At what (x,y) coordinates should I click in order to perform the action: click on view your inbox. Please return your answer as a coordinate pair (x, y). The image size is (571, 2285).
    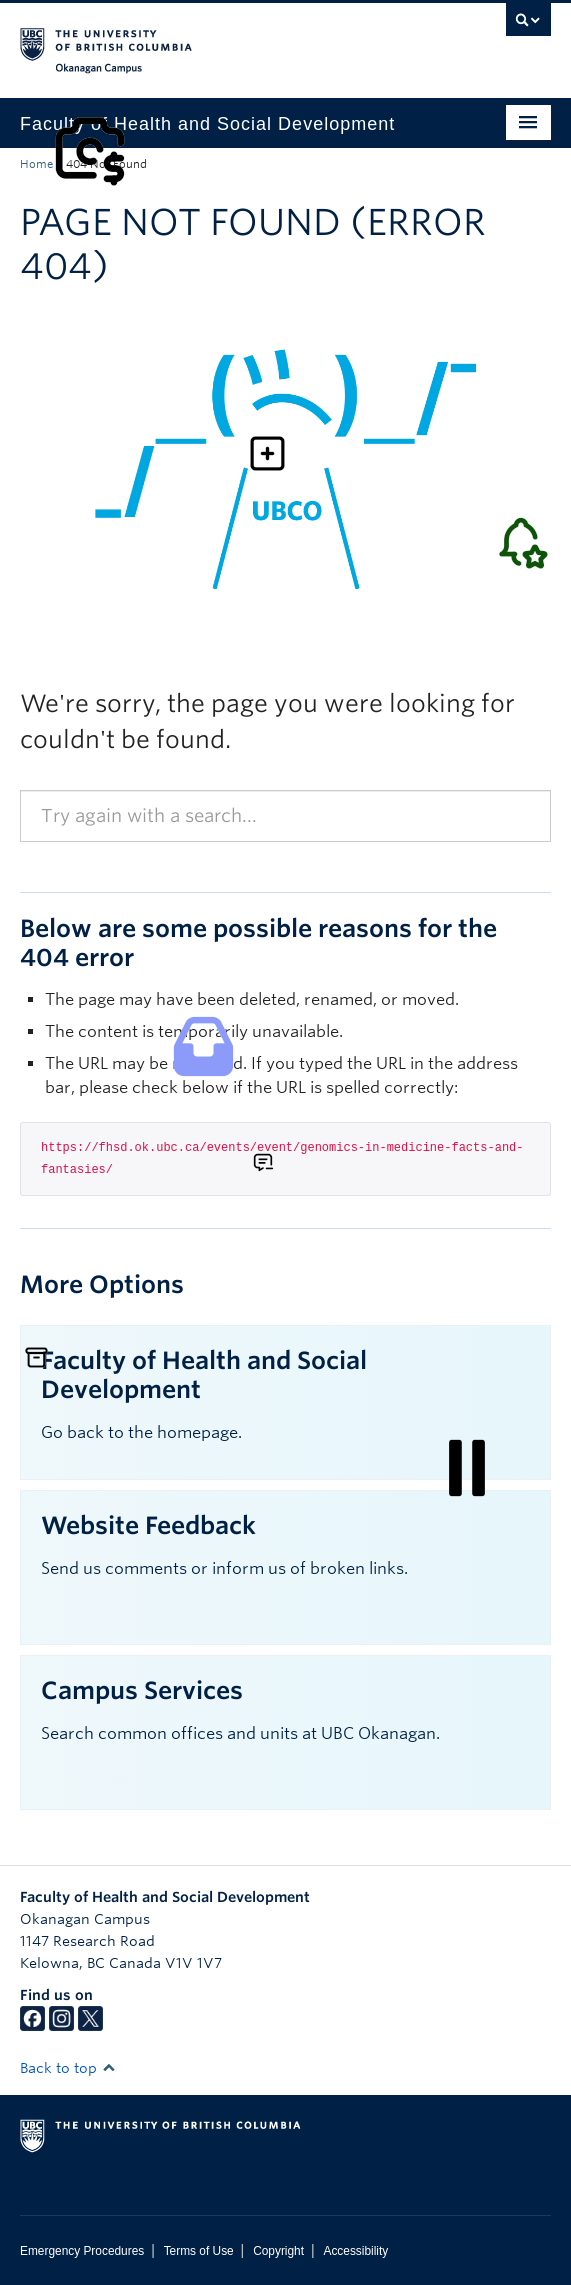
    Looking at the image, I should click on (203, 1046).